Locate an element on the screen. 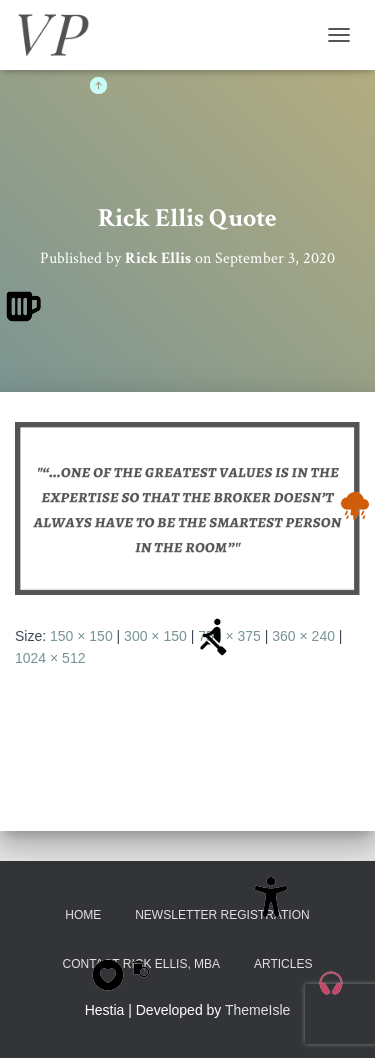  set items to automatically delete after a time period is located at coordinates (141, 969).